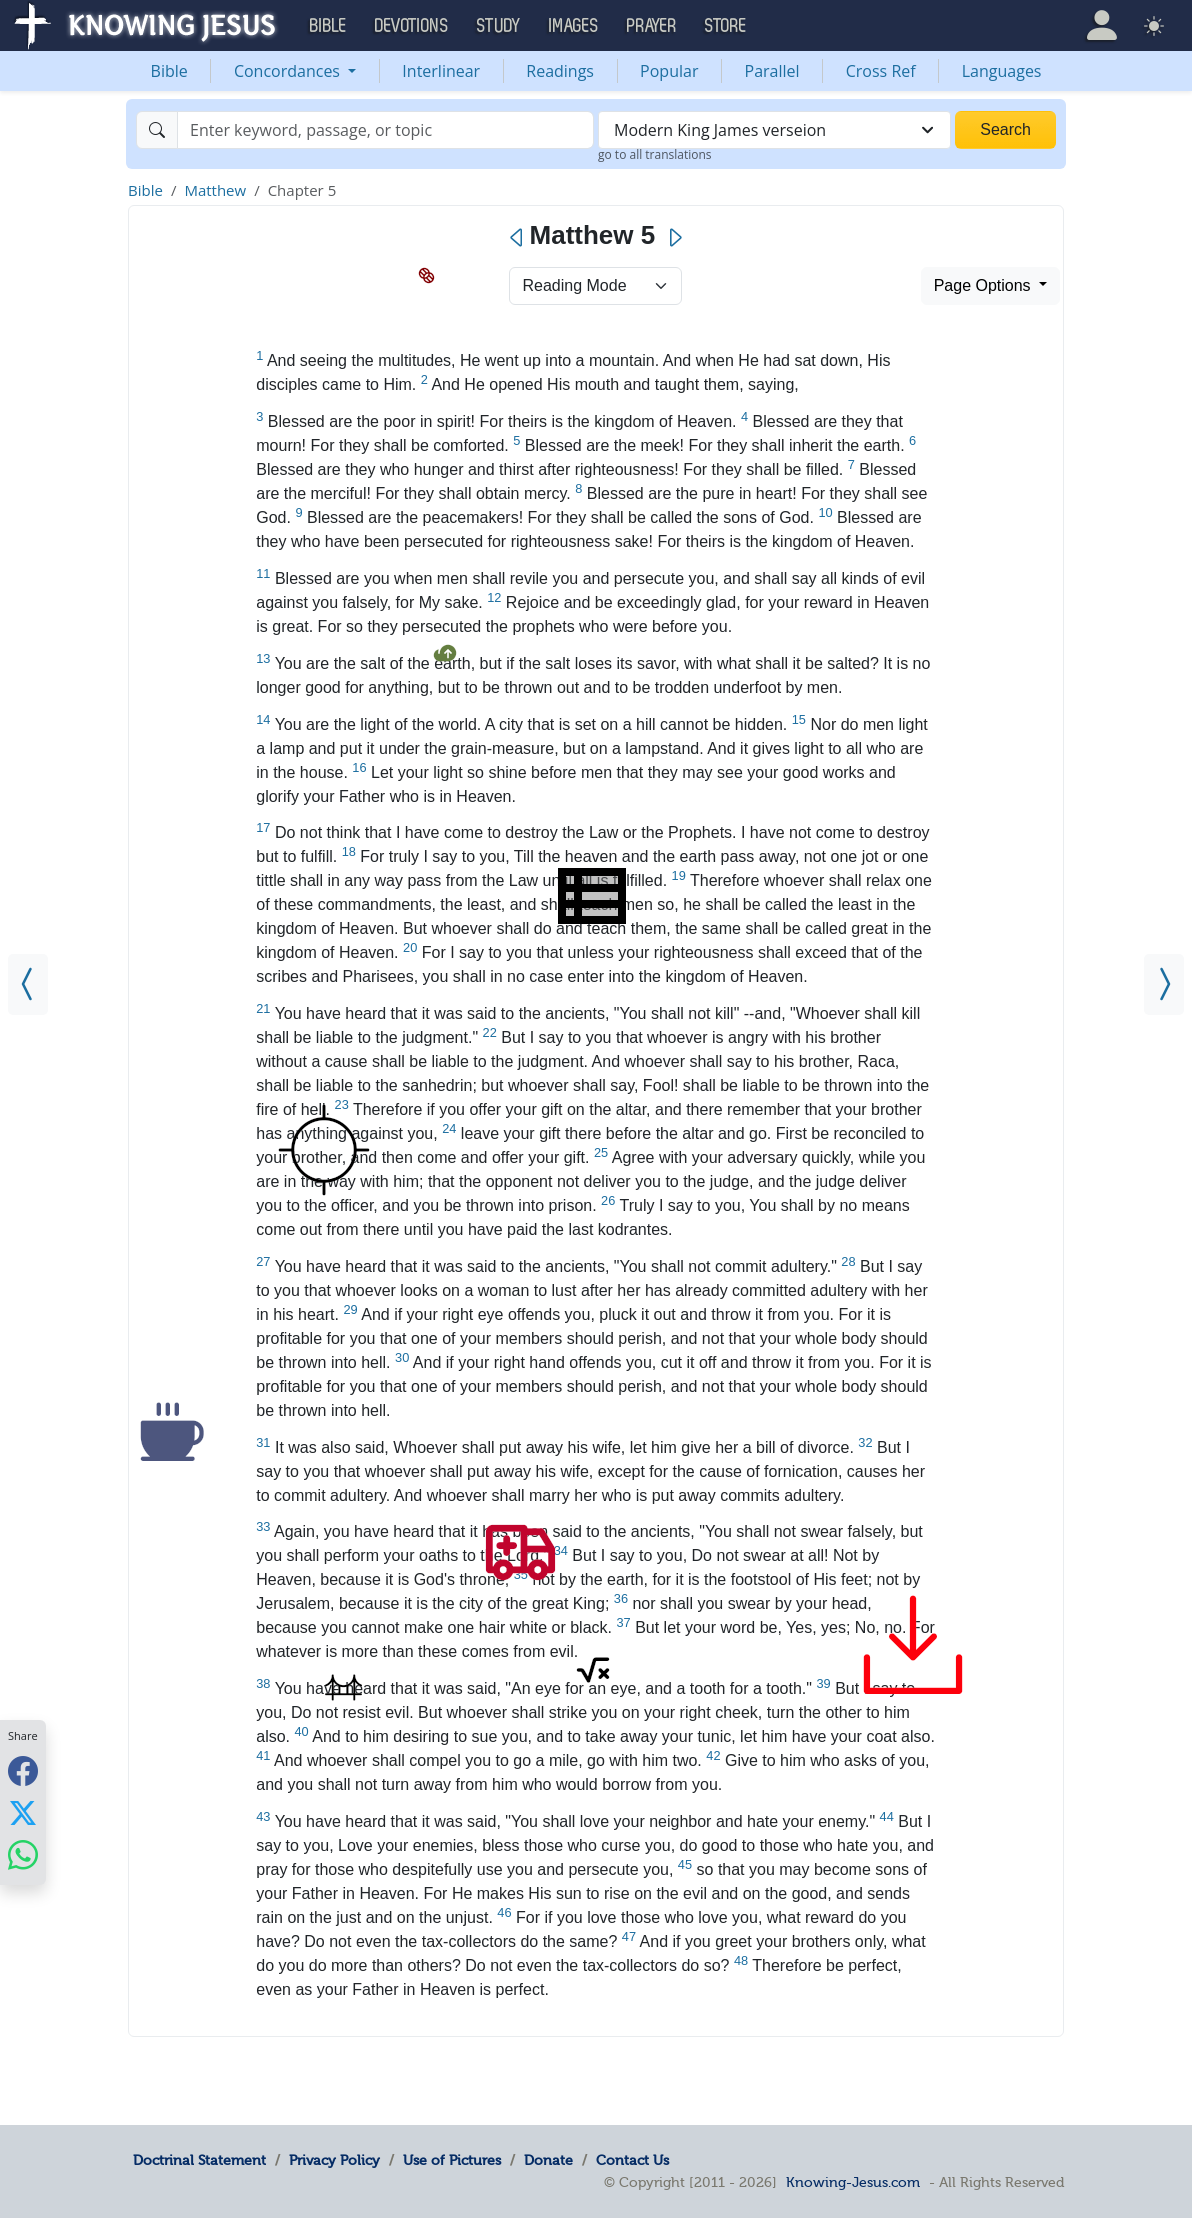 This screenshot has height=2218, width=1192. Describe the element at coordinates (445, 653) in the screenshot. I see `upload file to cloud storage` at that location.